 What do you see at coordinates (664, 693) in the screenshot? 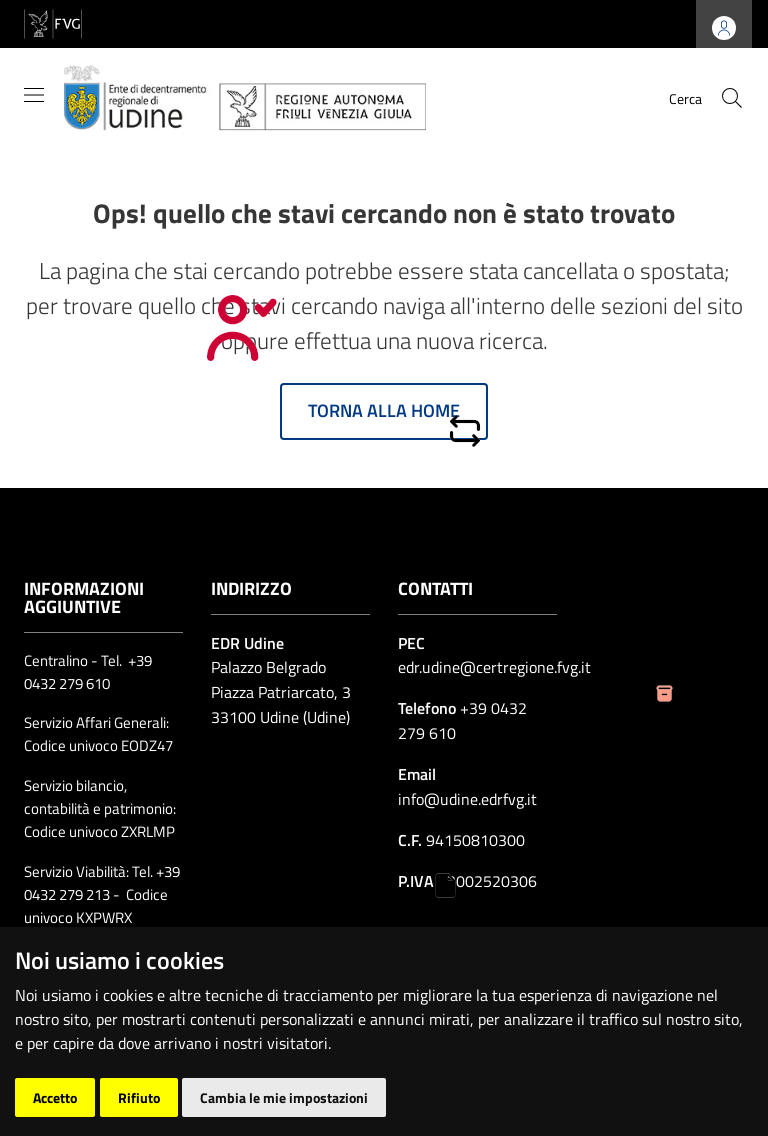
I see `archive selected items` at bounding box center [664, 693].